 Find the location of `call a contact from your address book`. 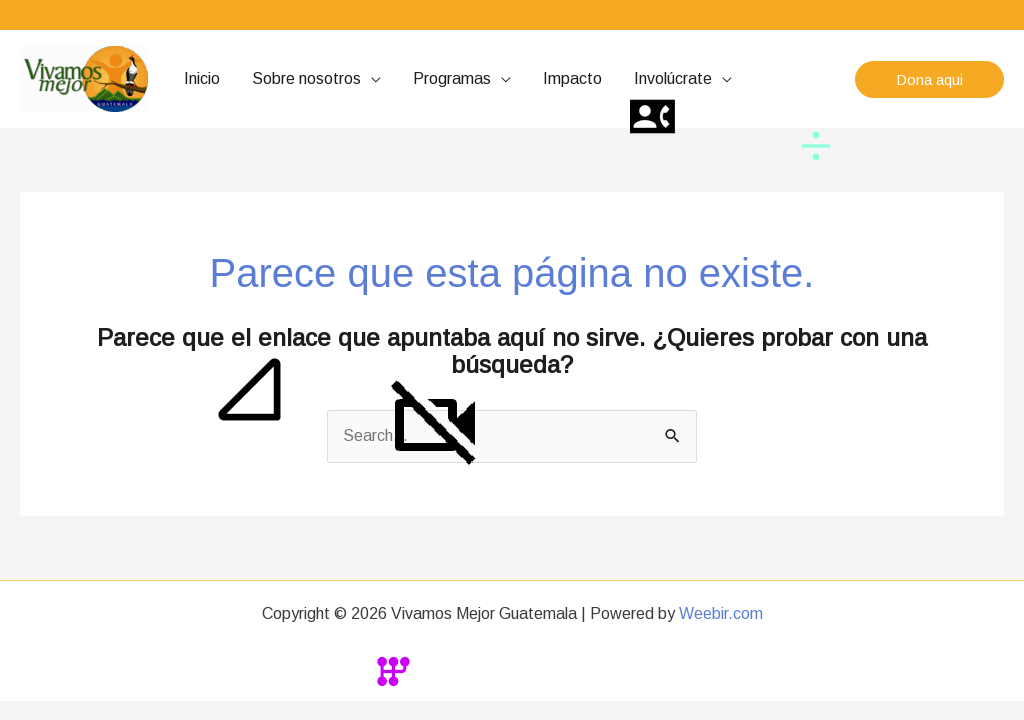

call a contact from your address book is located at coordinates (652, 116).